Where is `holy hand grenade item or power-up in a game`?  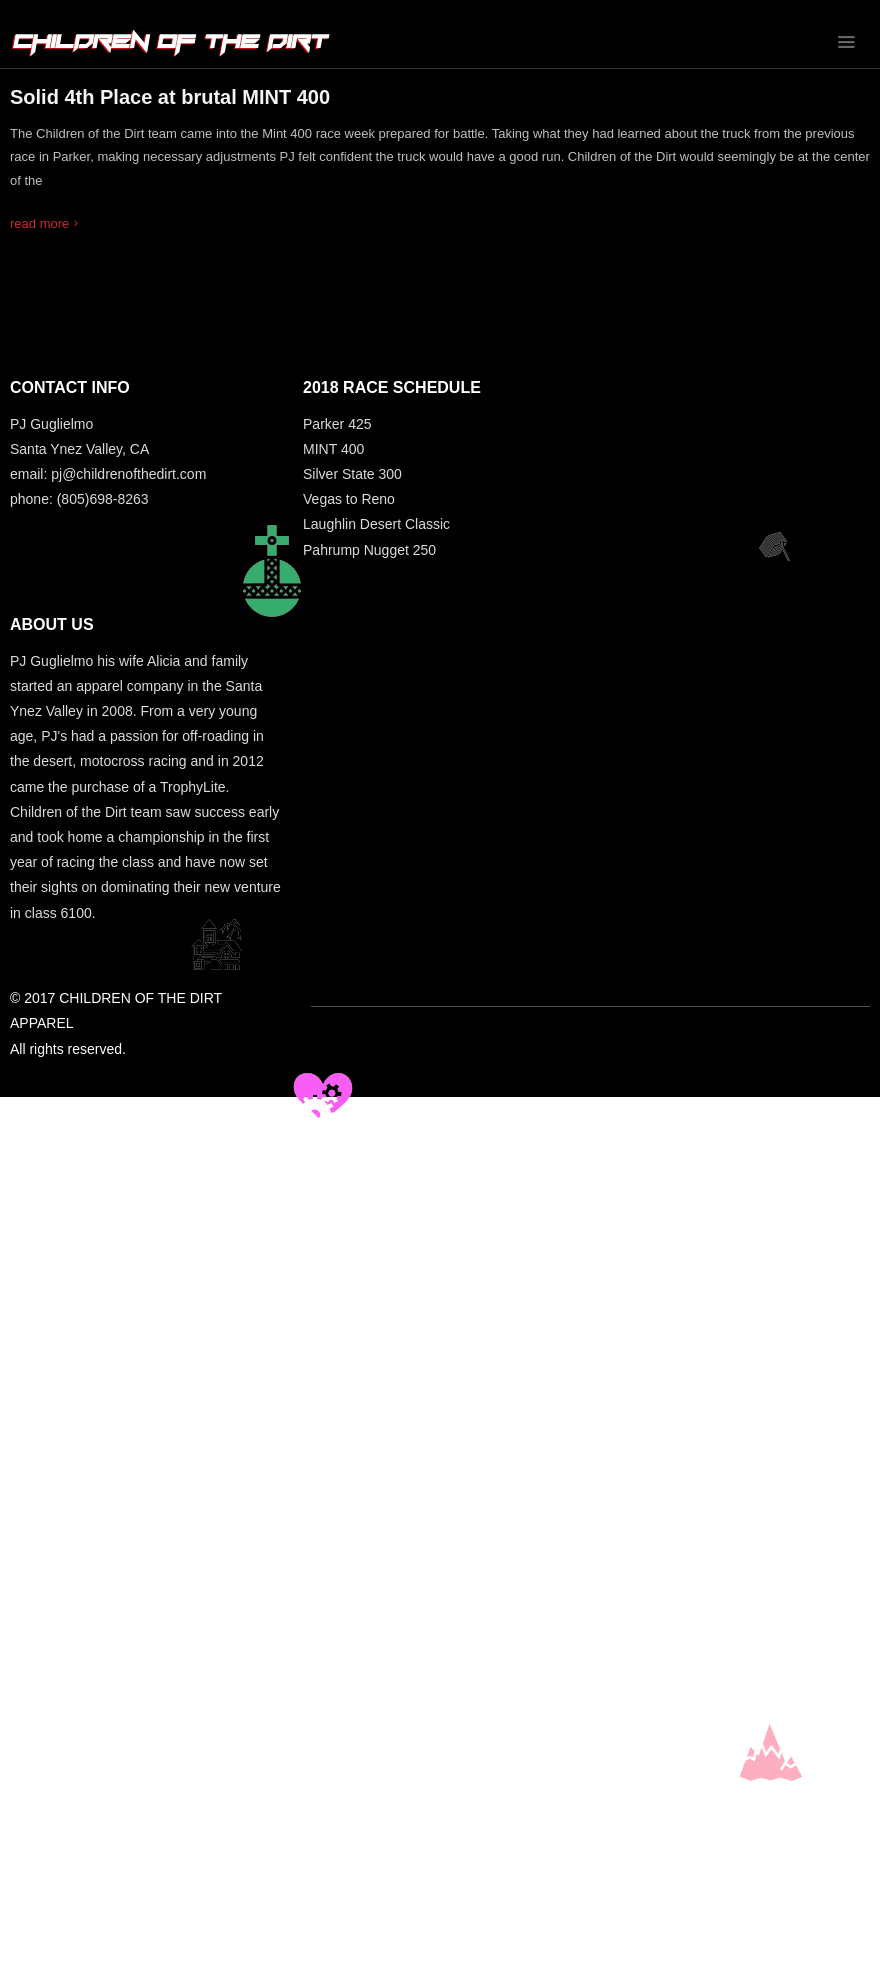 holy hand grenade item or power-up in a game is located at coordinates (272, 571).